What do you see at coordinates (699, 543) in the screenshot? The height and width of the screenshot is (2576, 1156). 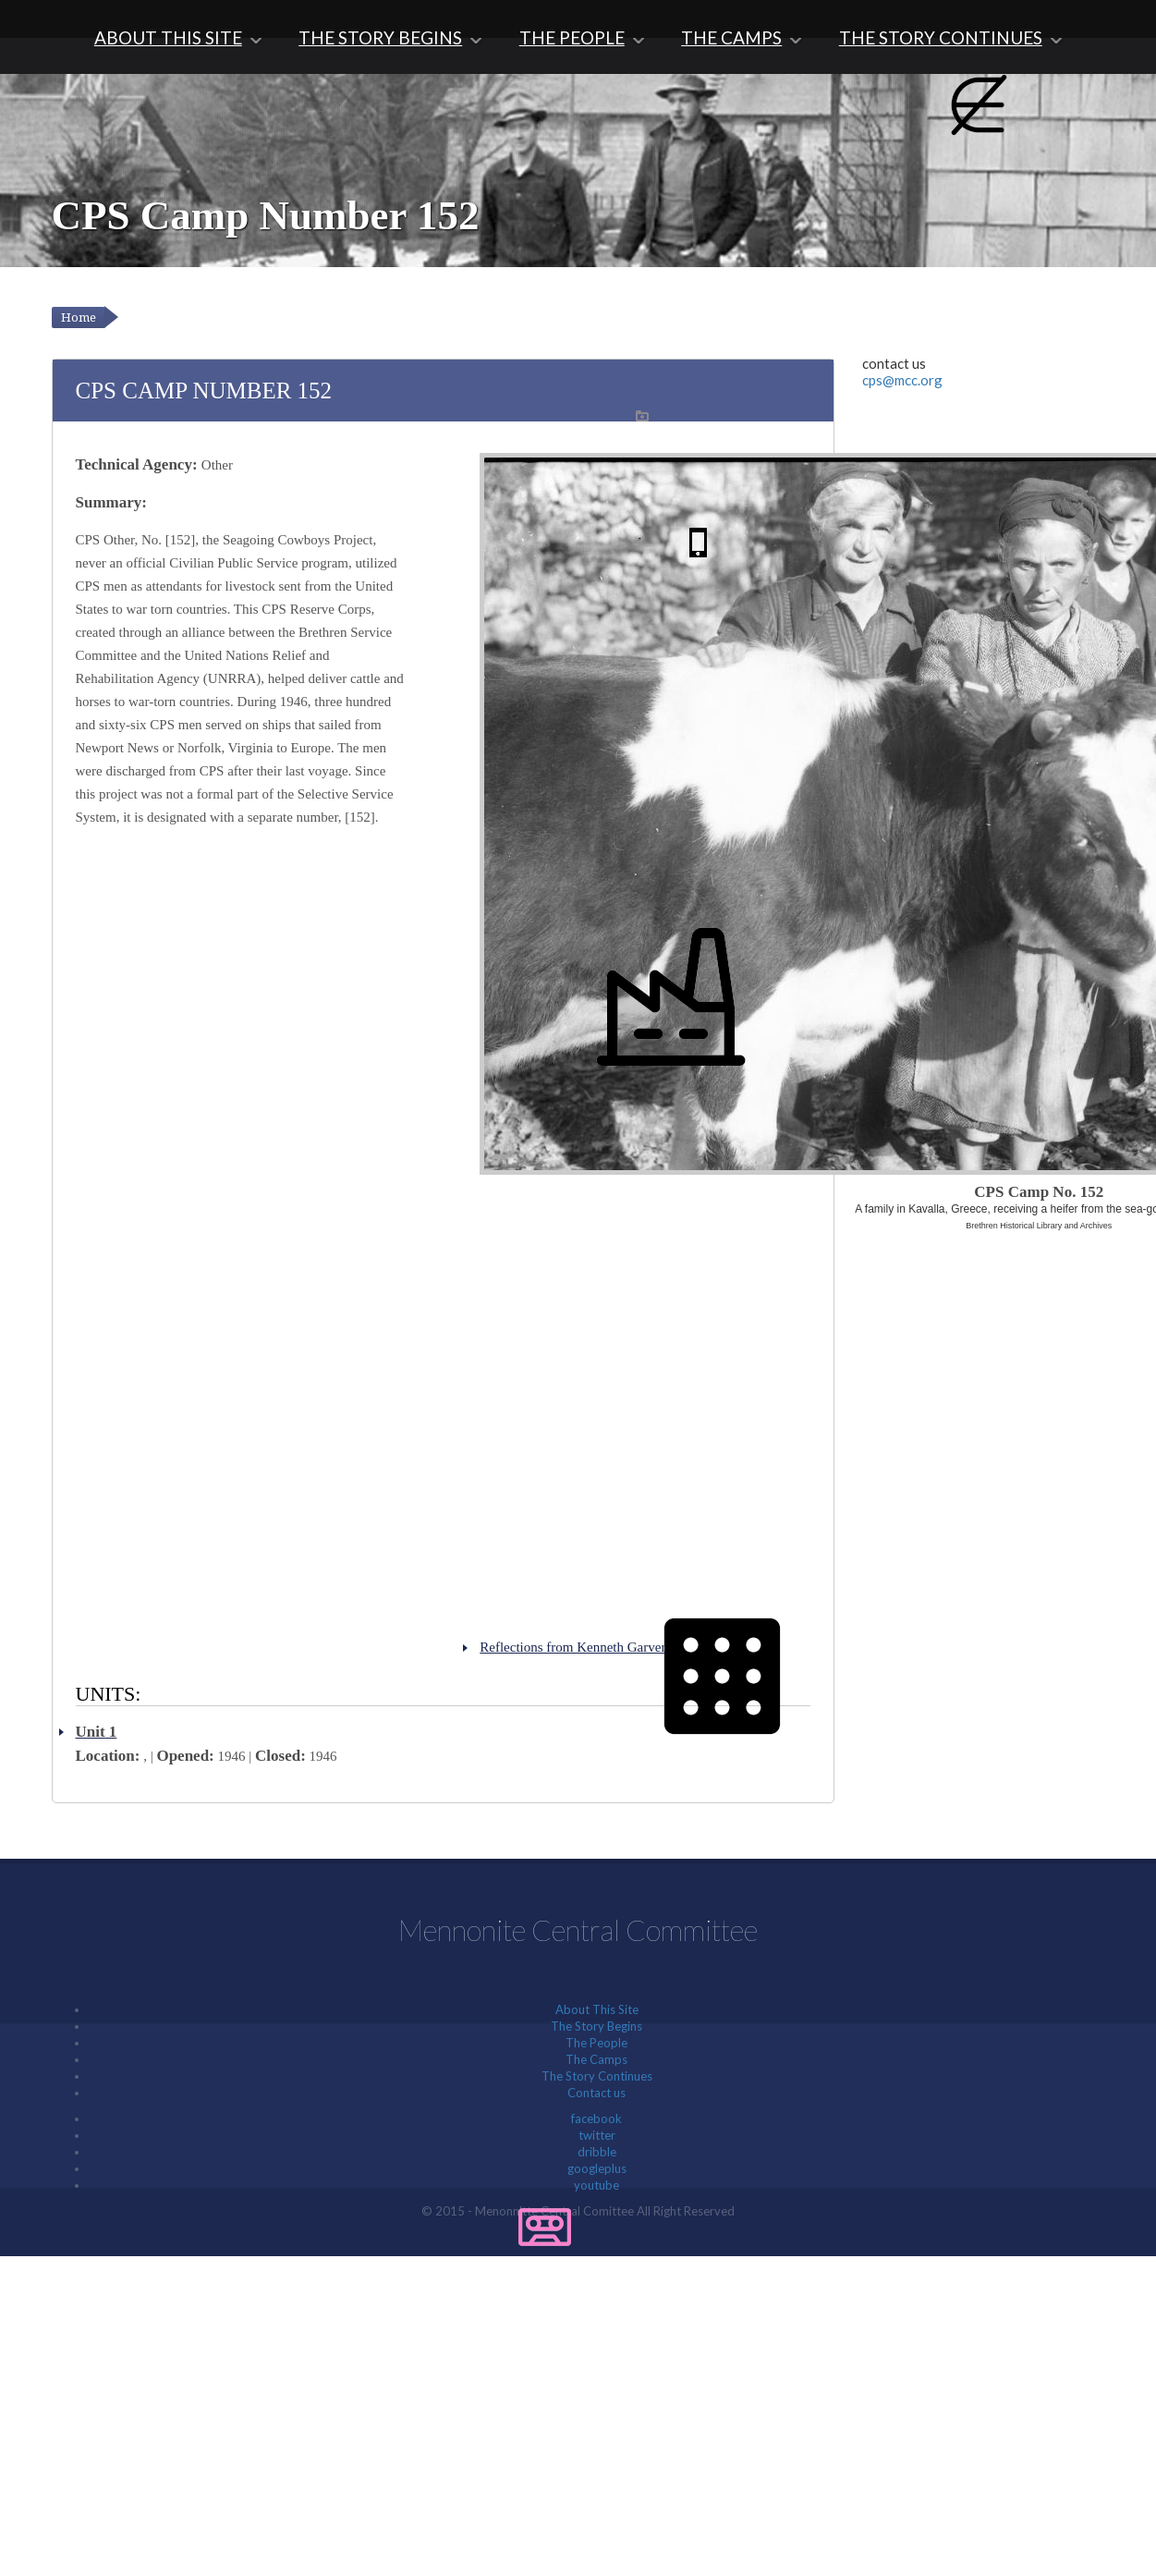 I see `indicates mobile device or smartphone` at bounding box center [699, 543].